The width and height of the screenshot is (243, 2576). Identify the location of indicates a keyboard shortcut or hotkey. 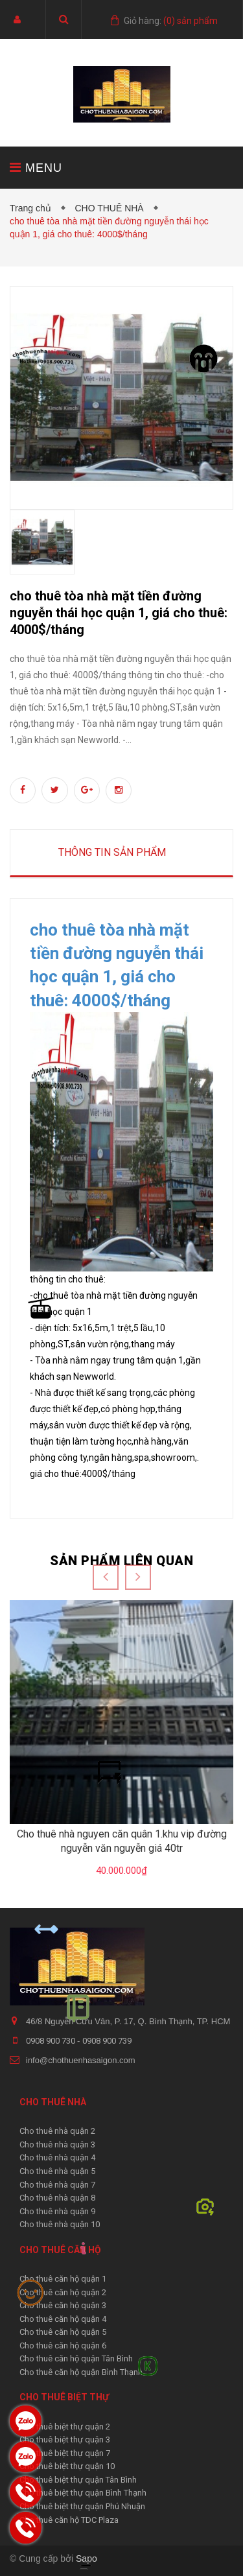
(148, 2366).